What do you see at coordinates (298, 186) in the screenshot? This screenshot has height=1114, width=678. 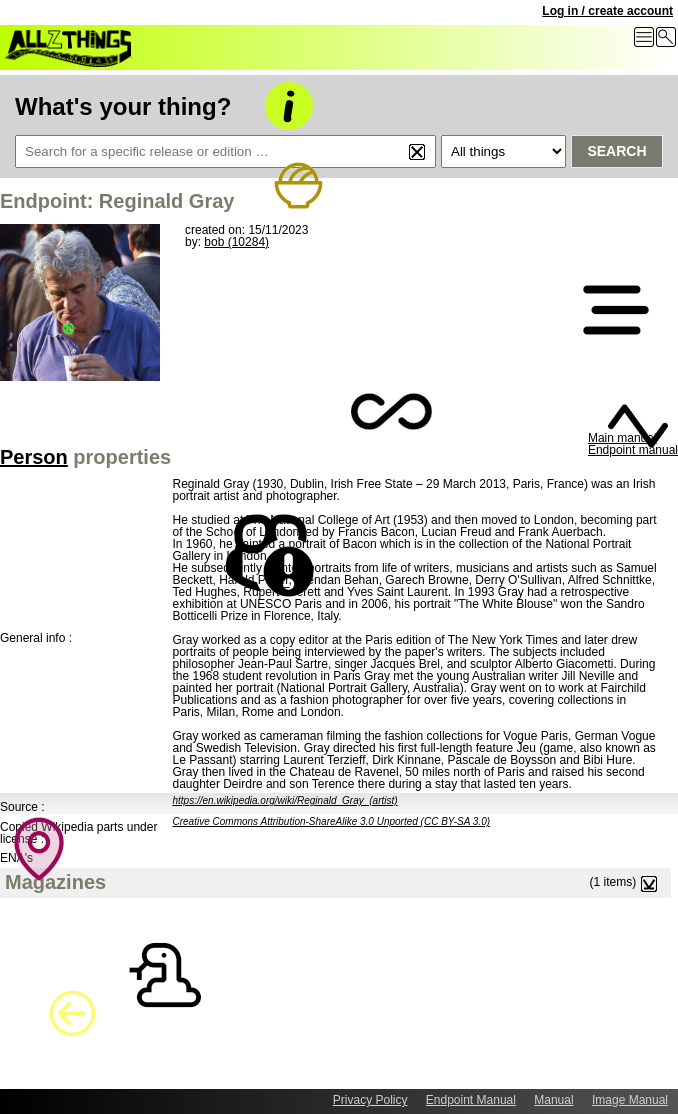 I see `view food or meal options` at bounding box center [298, 186].